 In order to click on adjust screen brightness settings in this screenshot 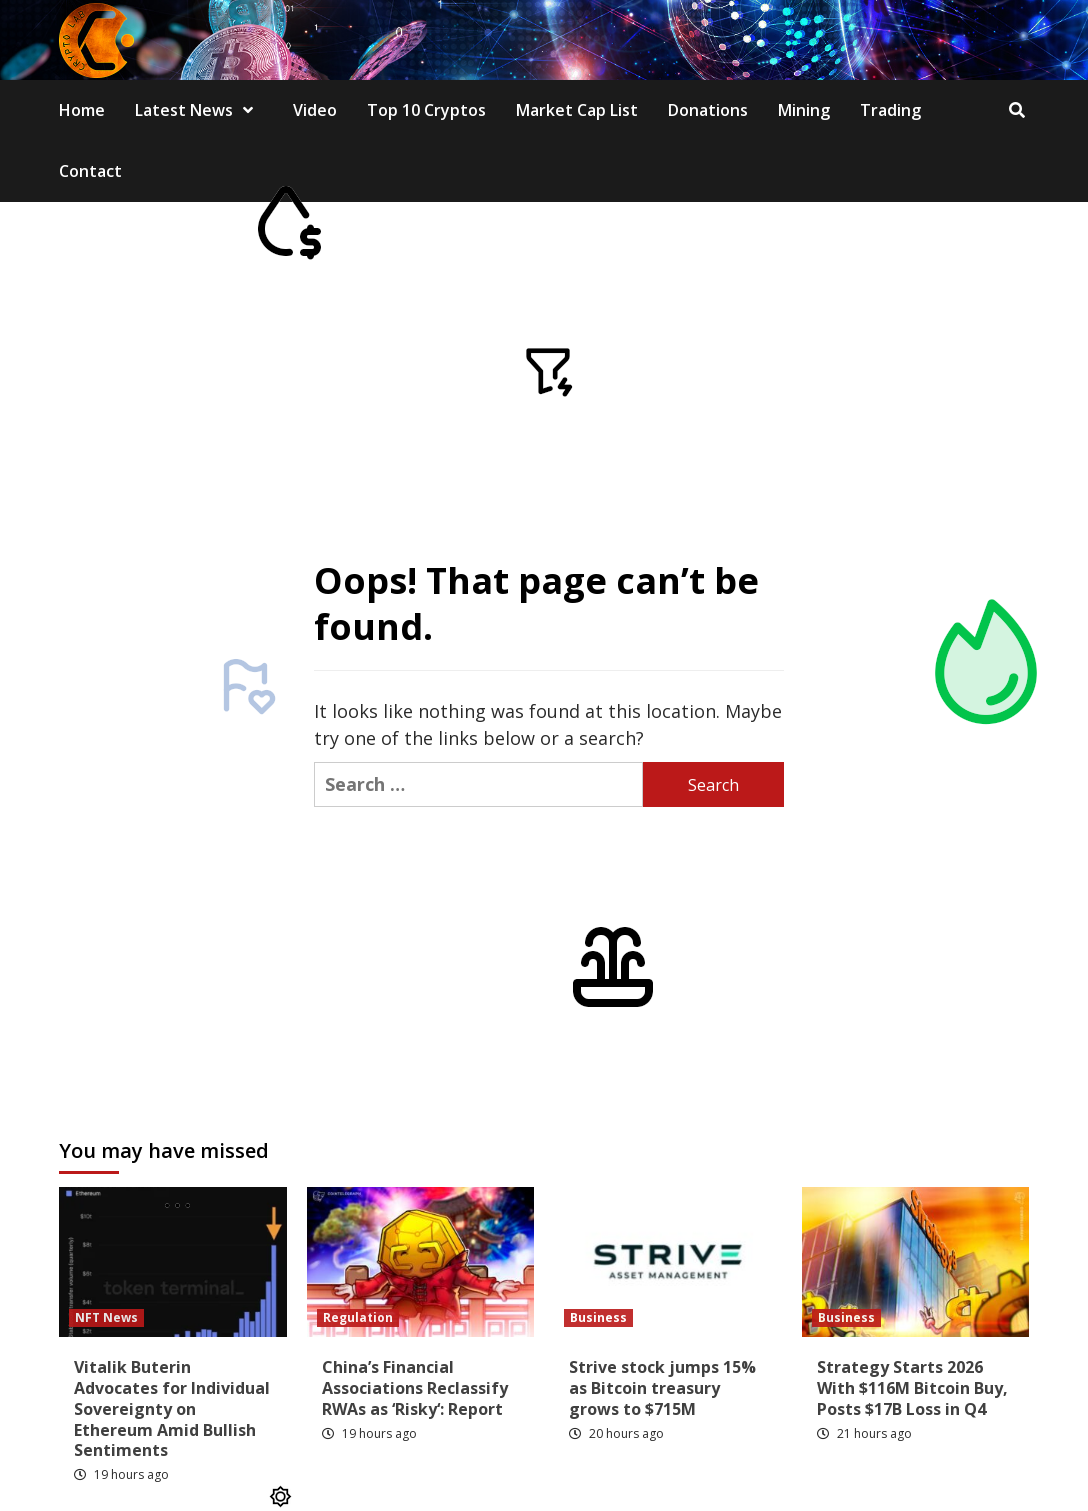, I will do `click(280, 1496)`.